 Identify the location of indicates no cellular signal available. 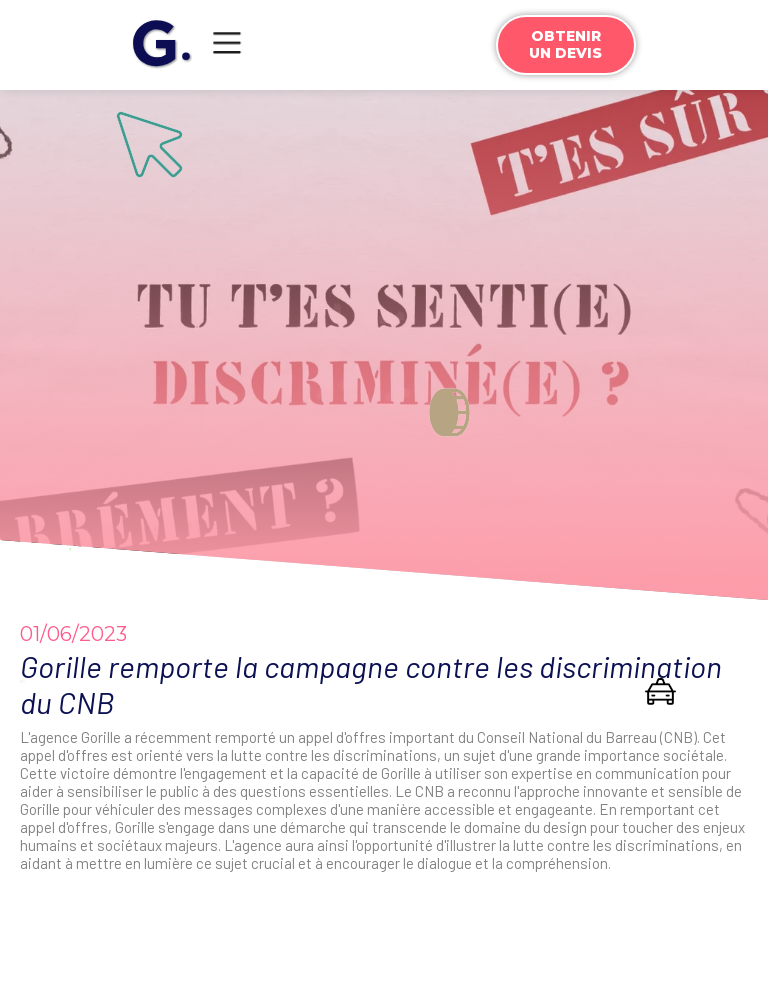
(82, 540).